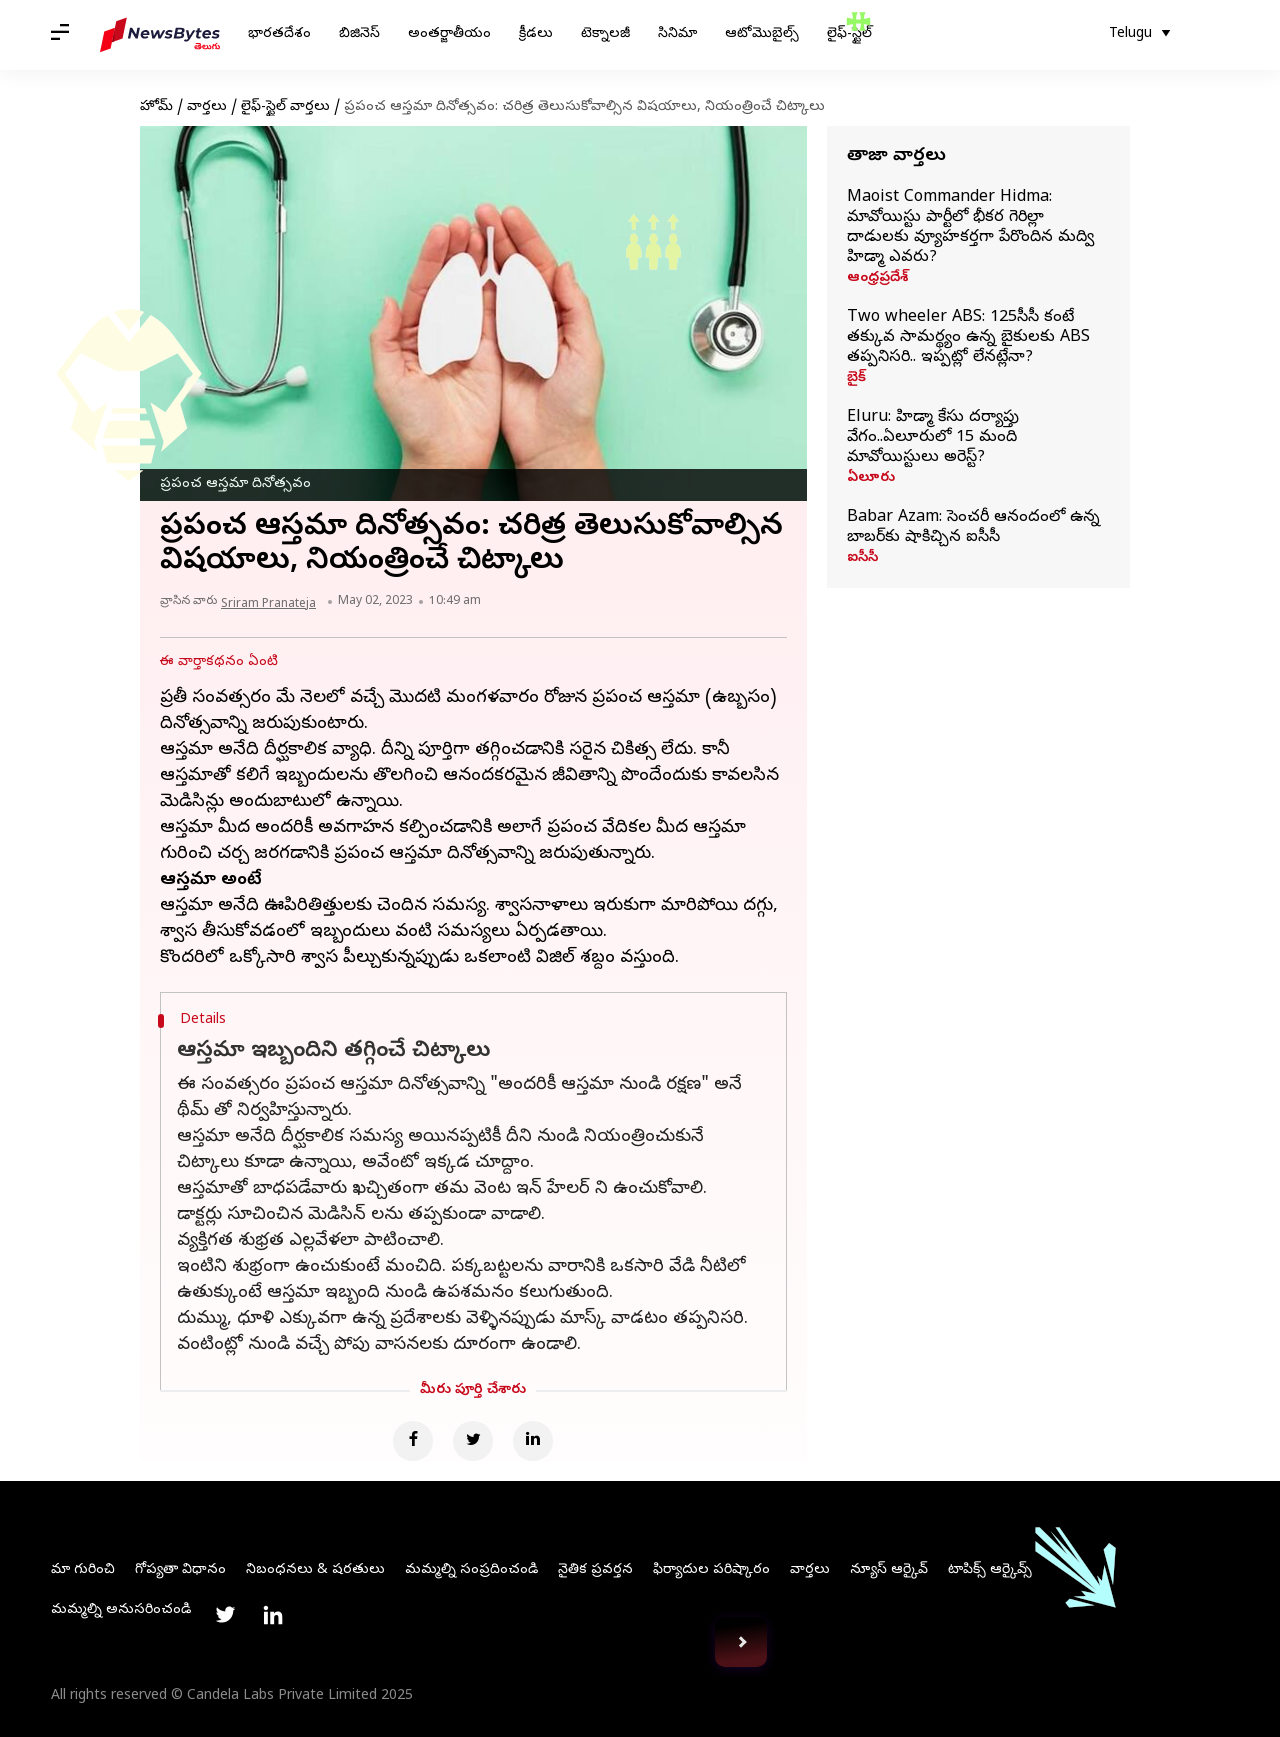 This screenshot has width=1280, height=1737. I want to click on access robot or mech customization options, so click(129, 395).